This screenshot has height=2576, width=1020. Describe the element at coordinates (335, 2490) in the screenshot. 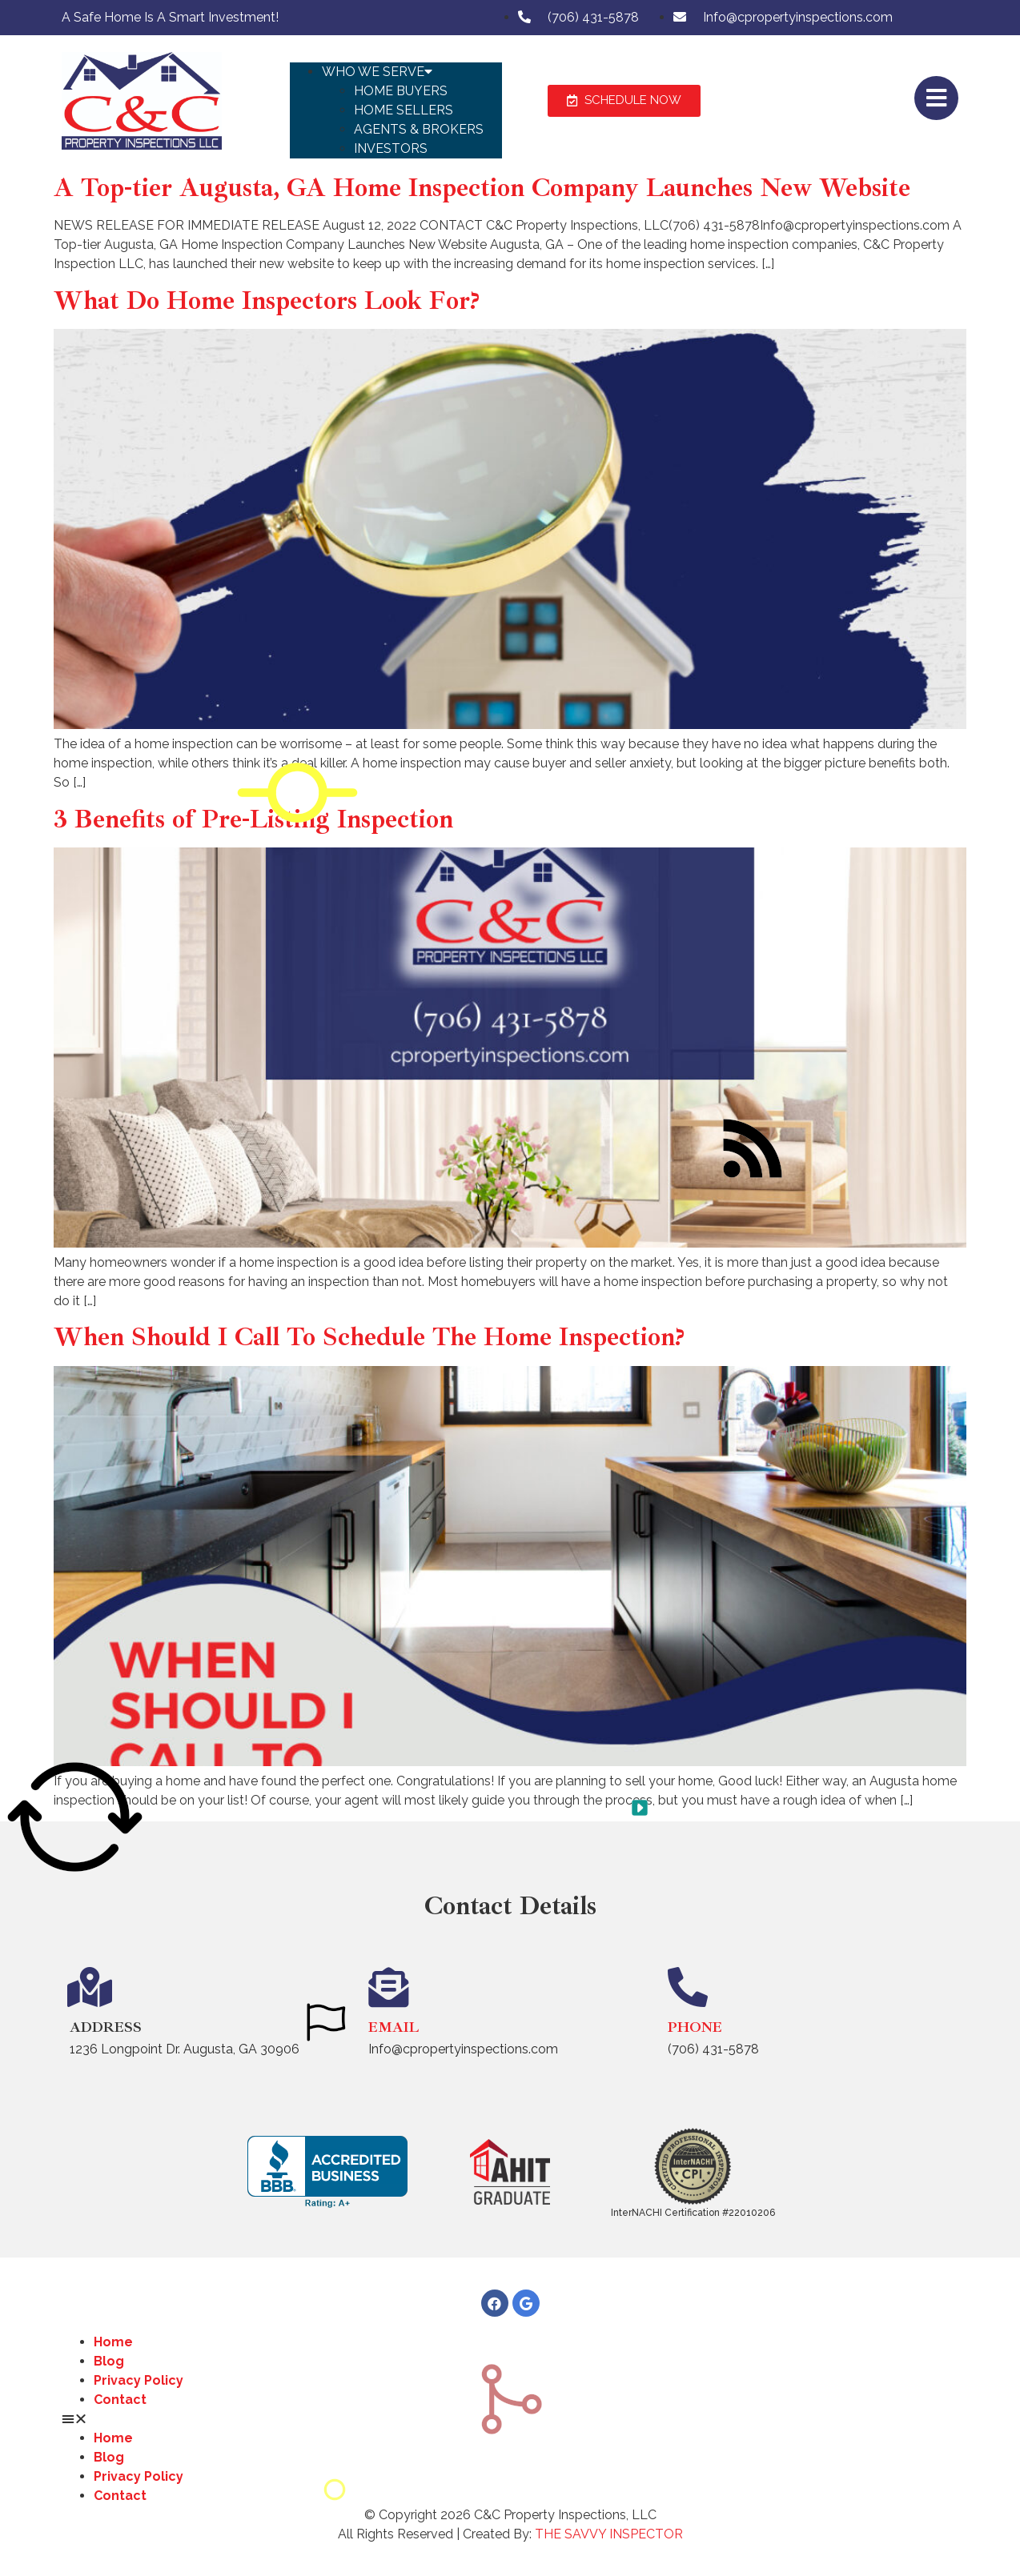

I see `start recording audio or video` at that location.